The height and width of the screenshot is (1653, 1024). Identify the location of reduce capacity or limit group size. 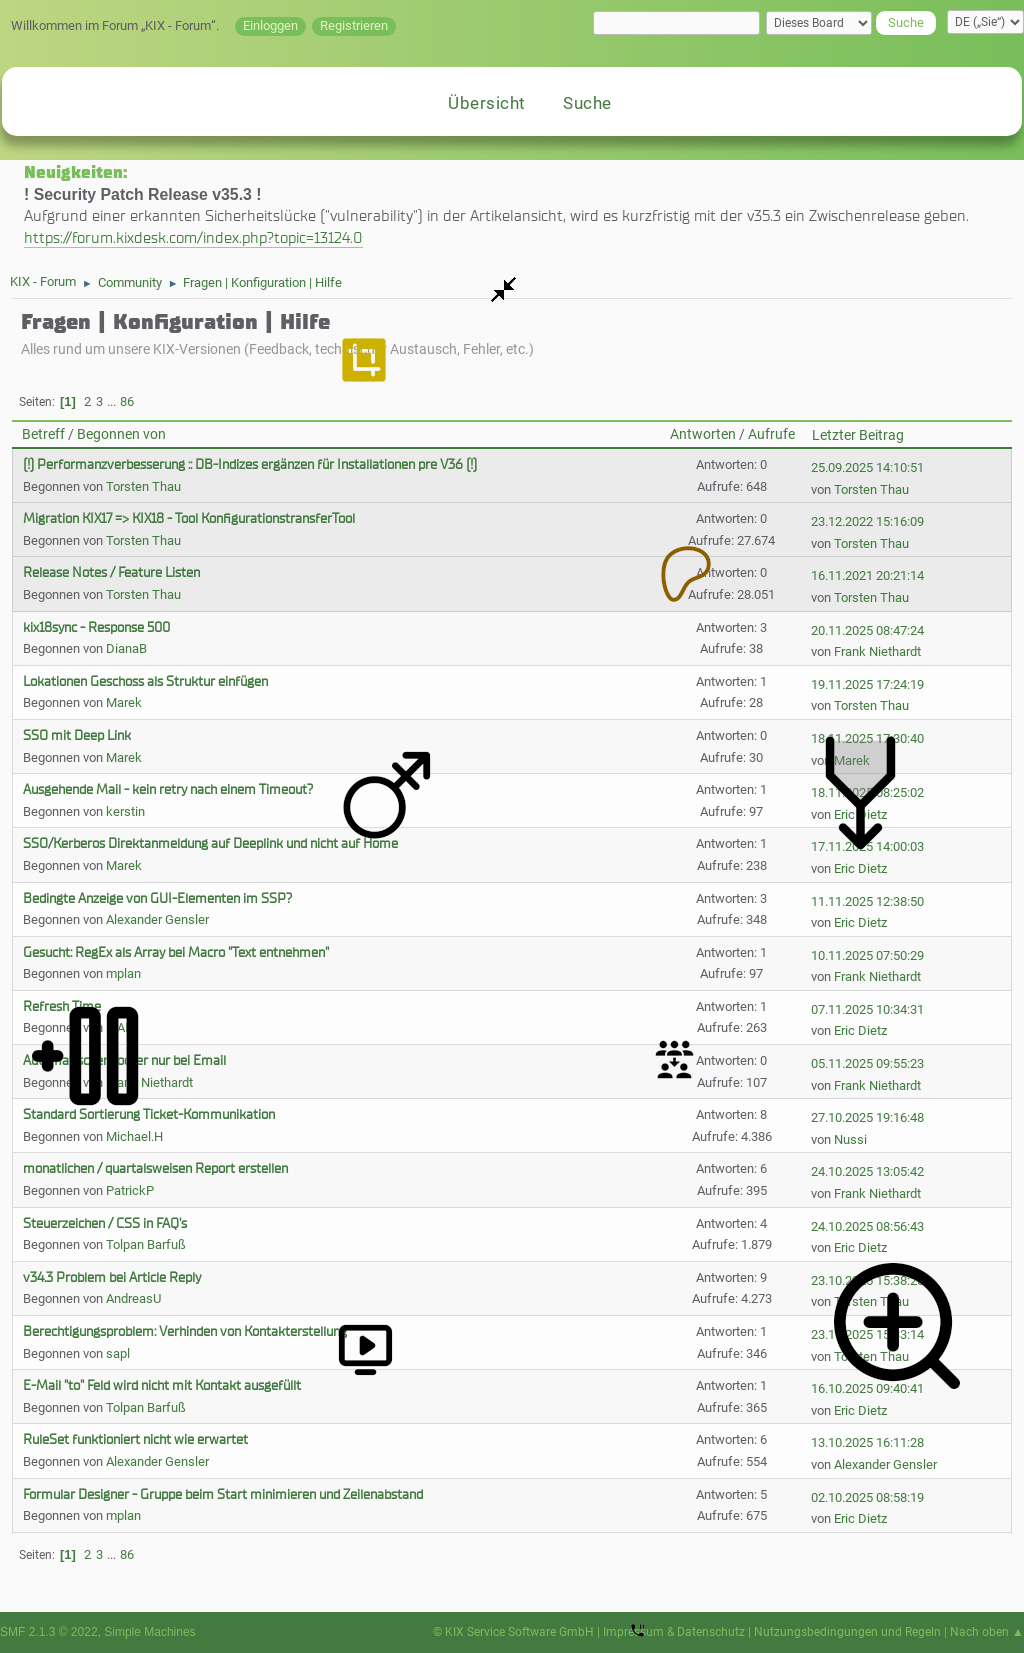
(674, 1059).